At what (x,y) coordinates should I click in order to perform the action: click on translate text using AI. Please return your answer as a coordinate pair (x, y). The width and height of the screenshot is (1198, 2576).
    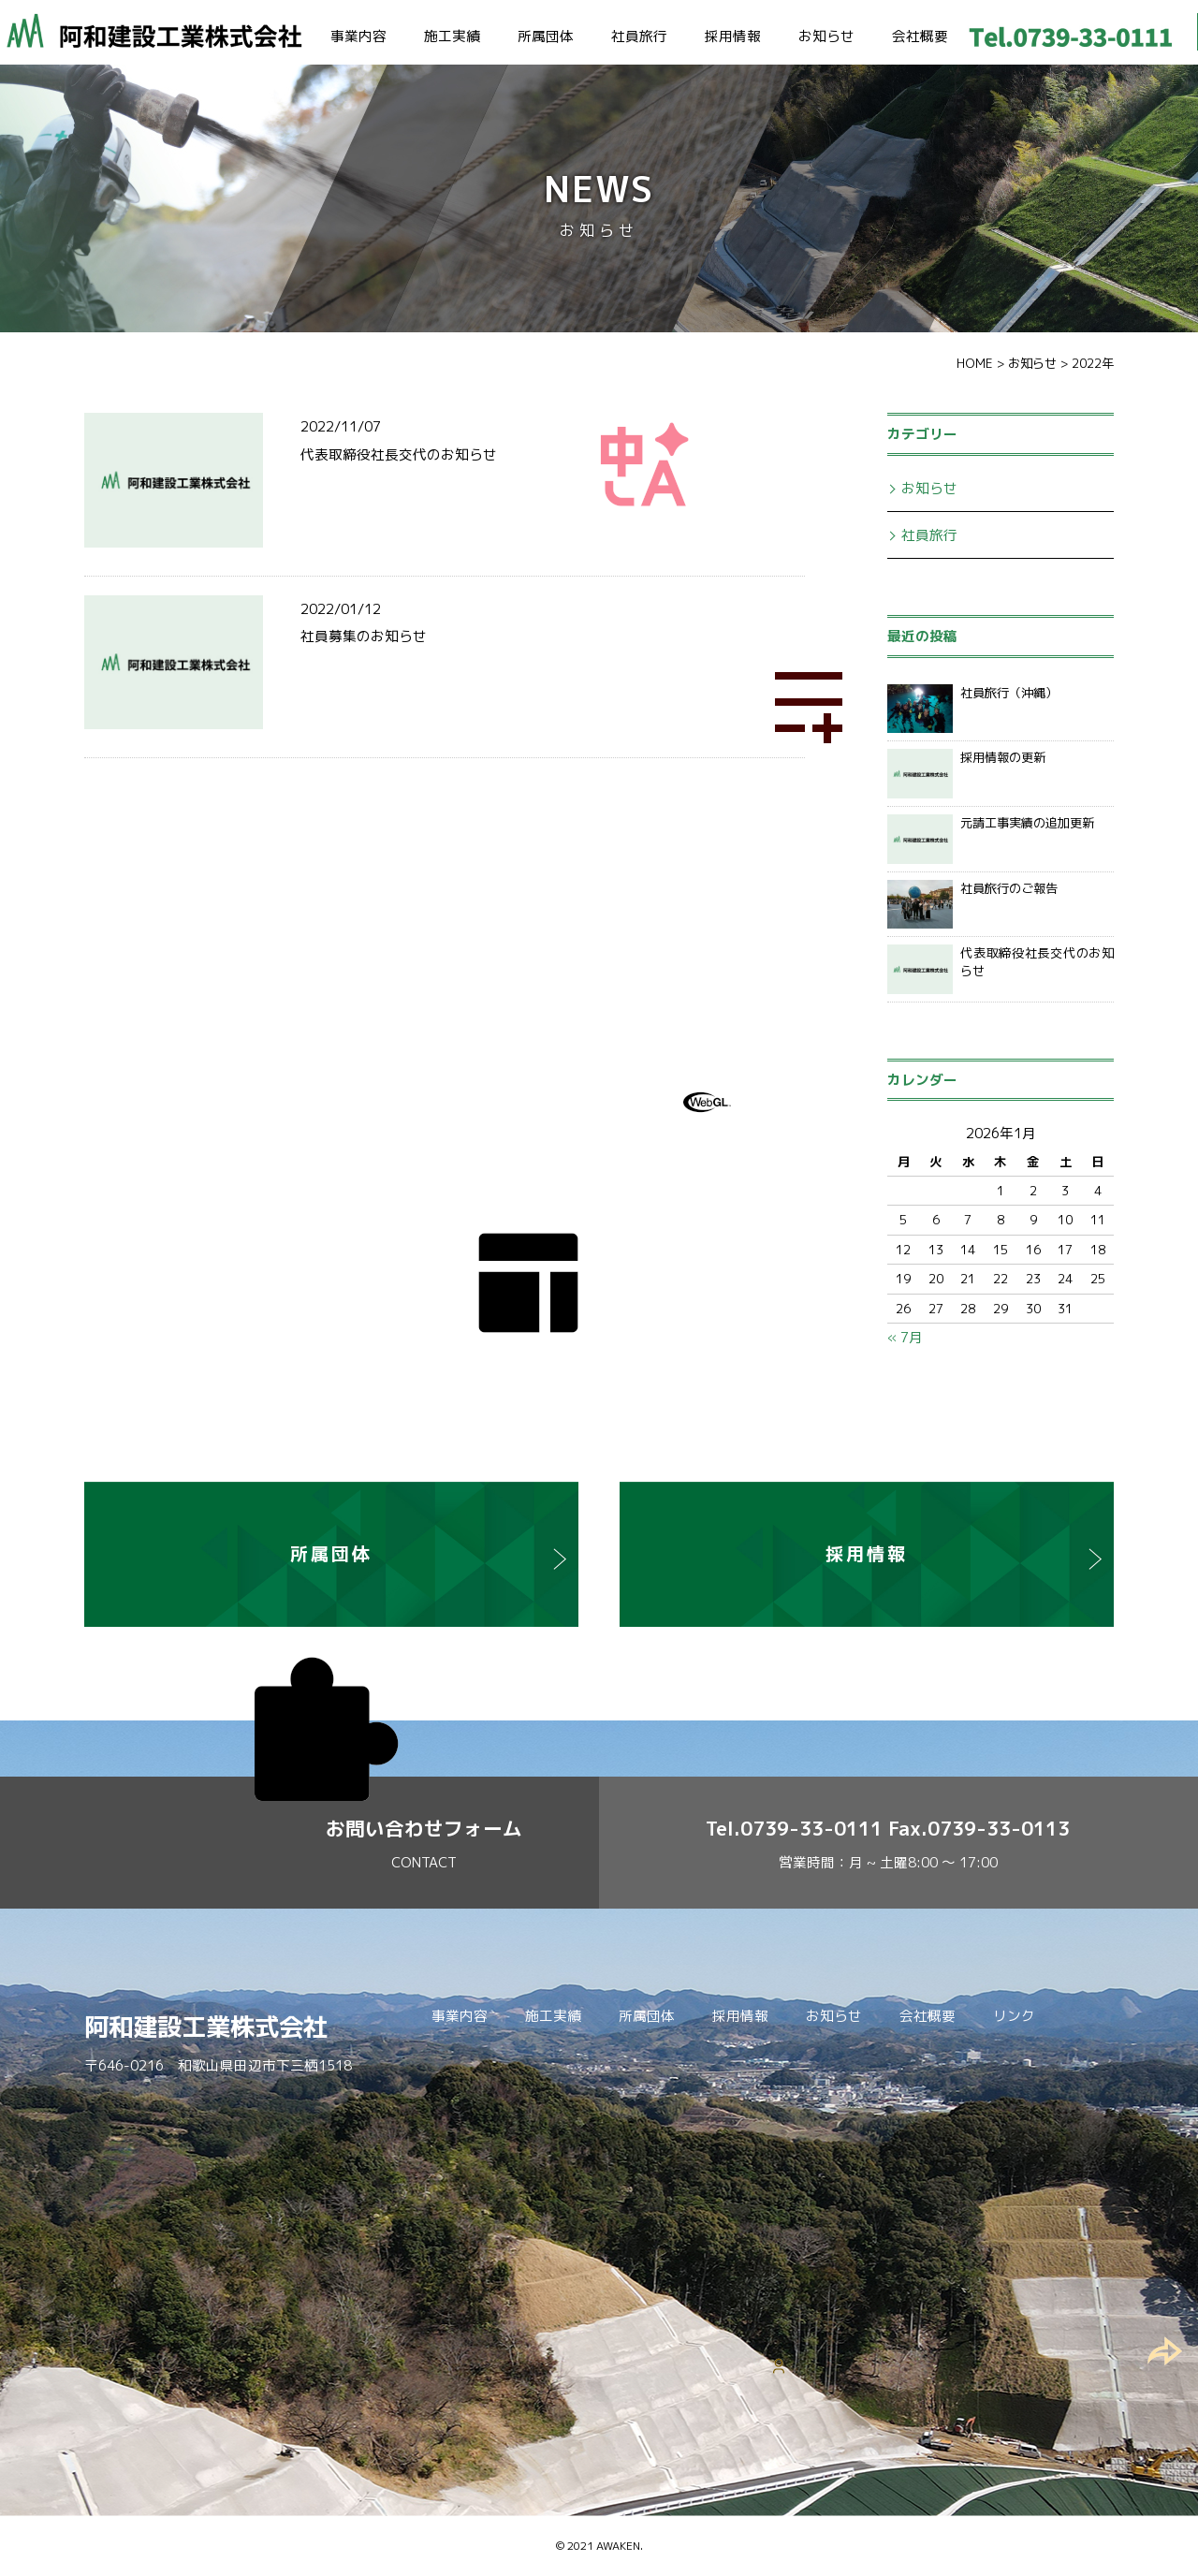
    Looking at the image, I should click on (642, 468).